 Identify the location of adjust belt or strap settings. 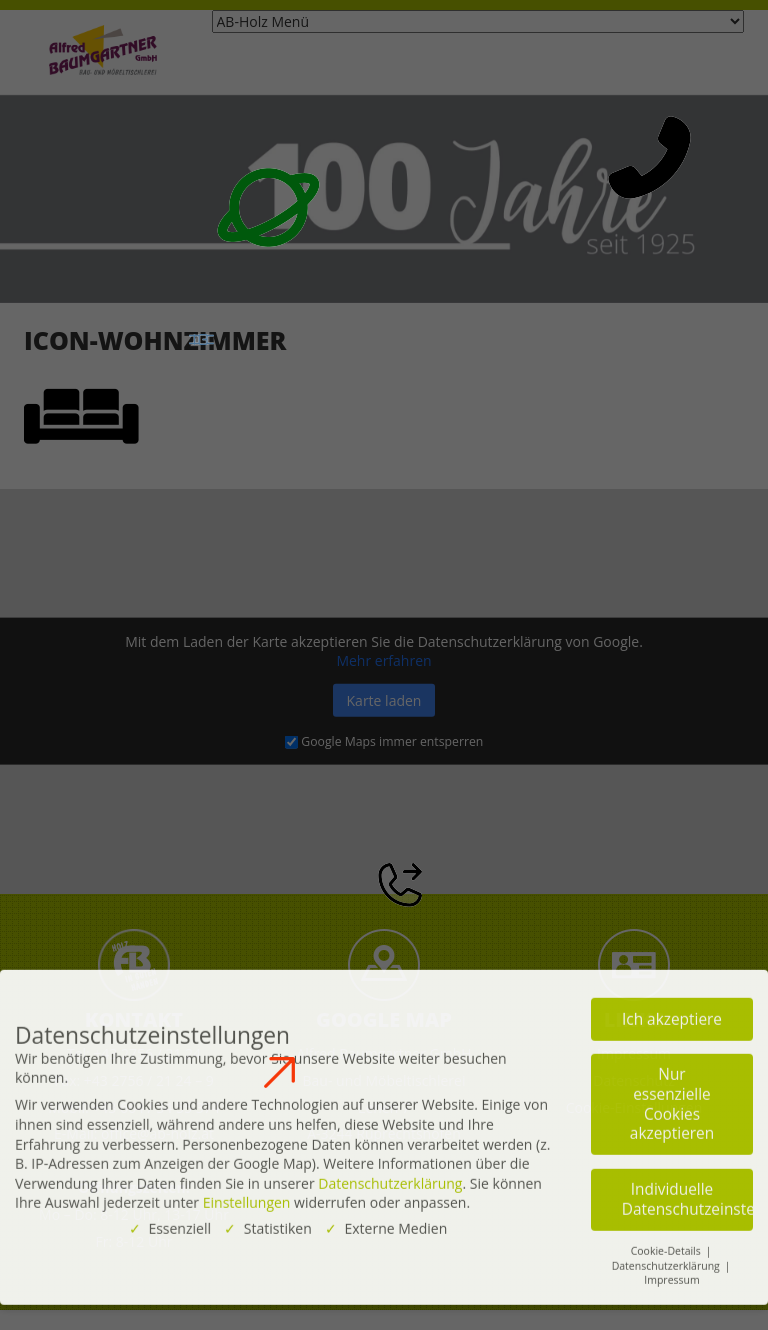
(201, 339).